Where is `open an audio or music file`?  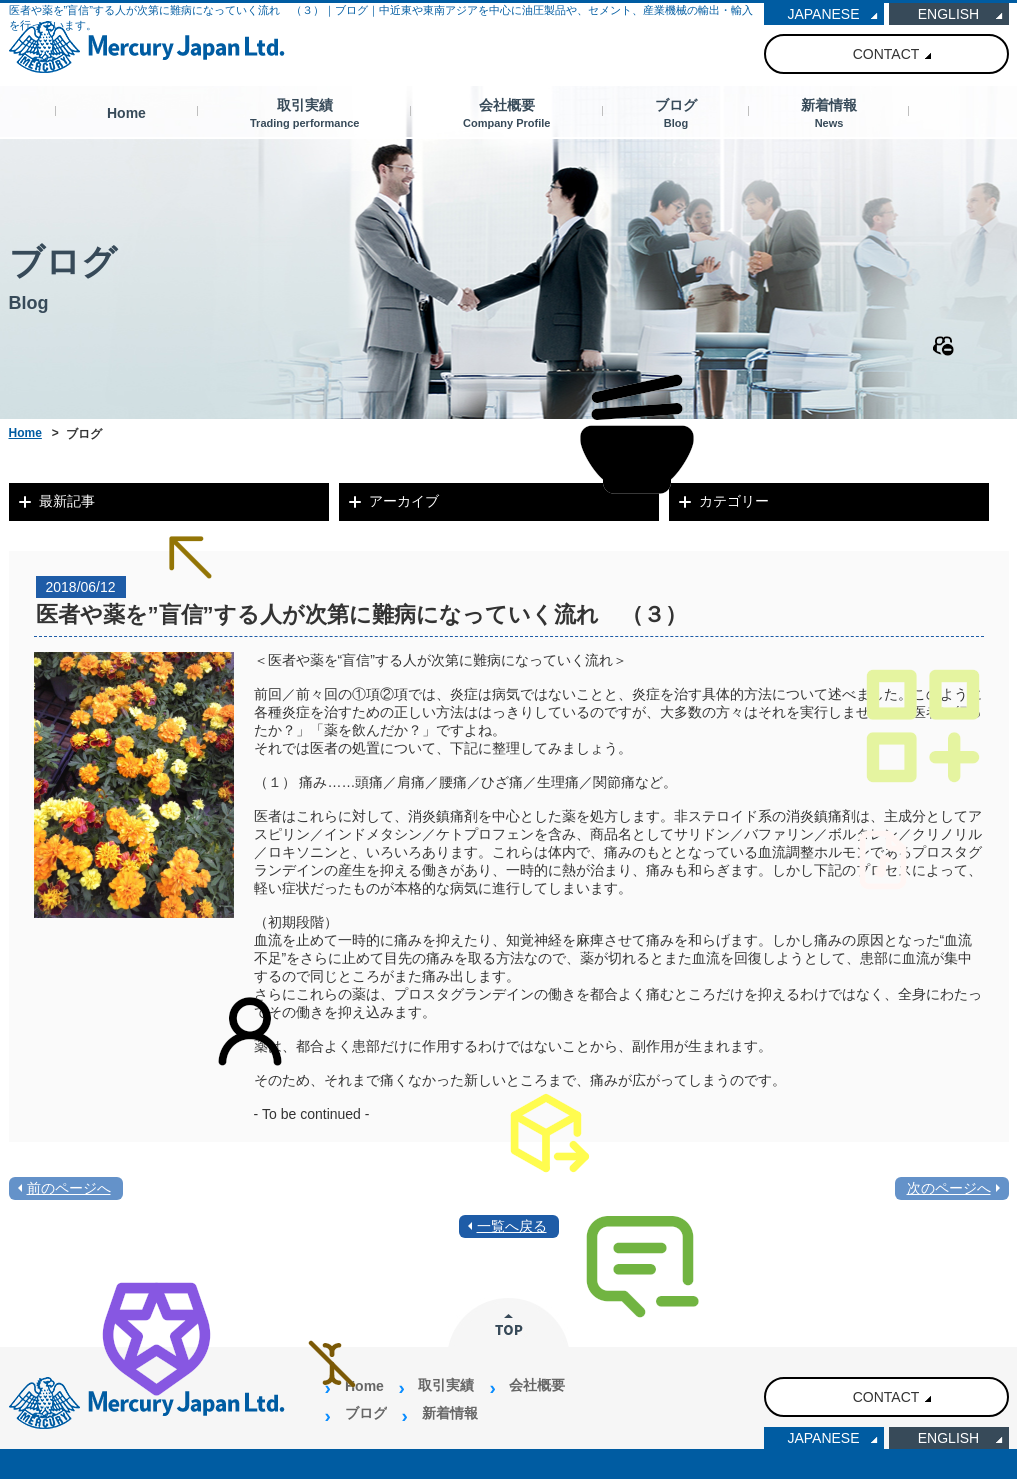
open an audio or music file is located at coordinates (883, 860).